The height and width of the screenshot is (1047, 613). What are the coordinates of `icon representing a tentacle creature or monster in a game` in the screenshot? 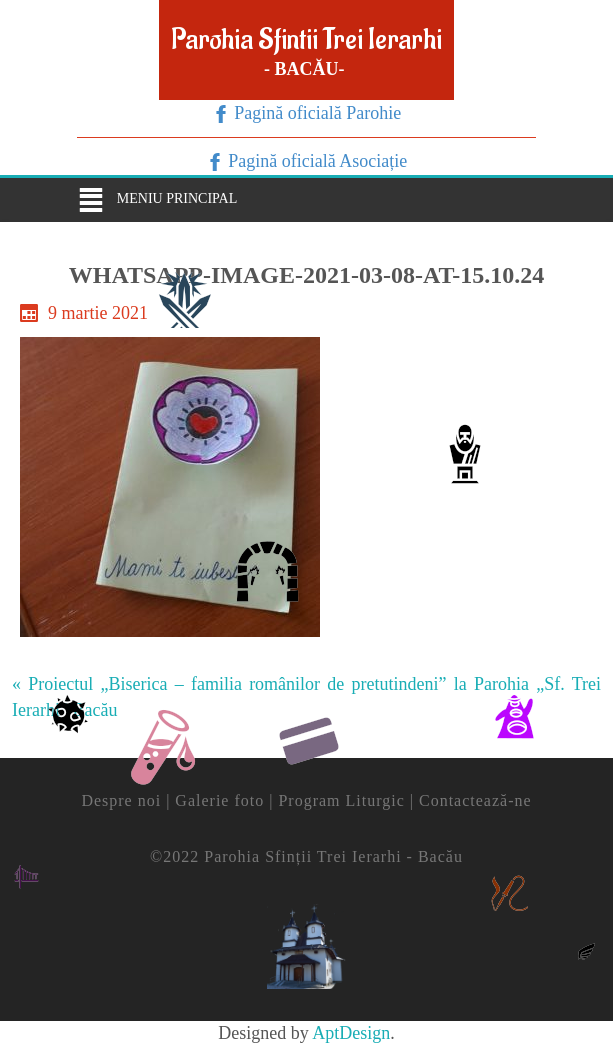 It's located at (515, 716).